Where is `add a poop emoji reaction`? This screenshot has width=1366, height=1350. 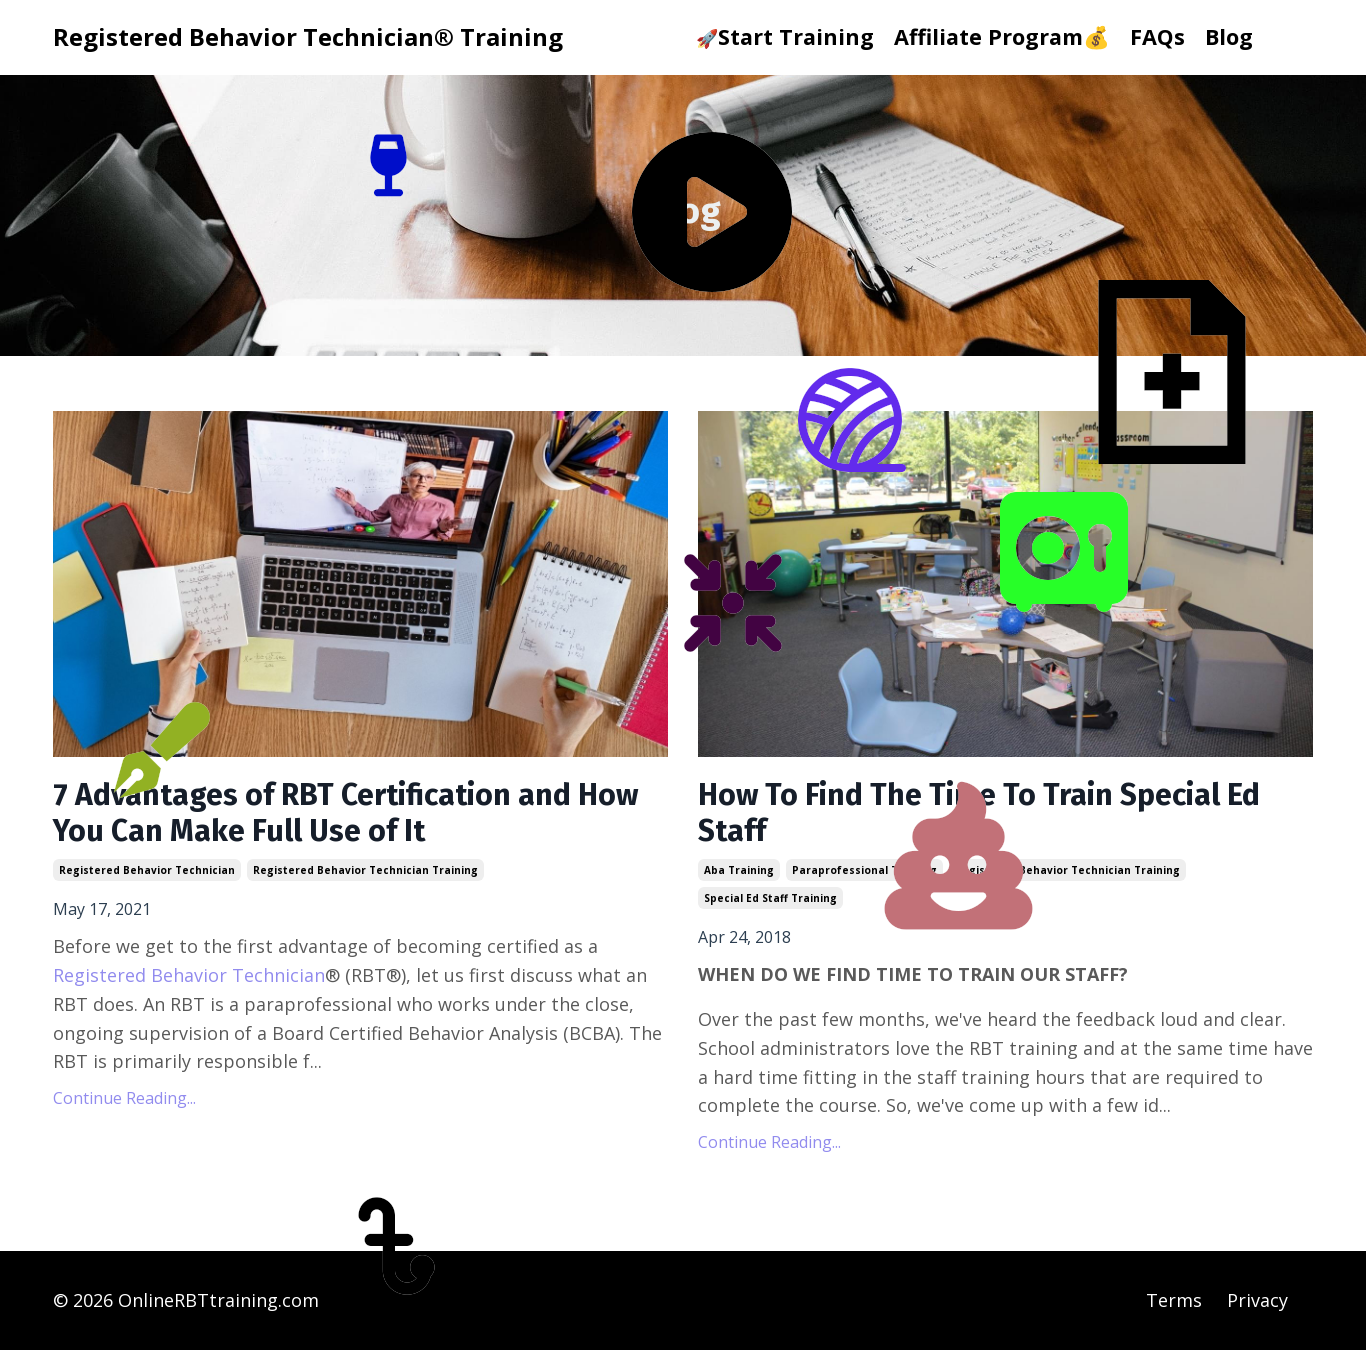
add a poop emoji reaction is located at coordinates (958, 855).